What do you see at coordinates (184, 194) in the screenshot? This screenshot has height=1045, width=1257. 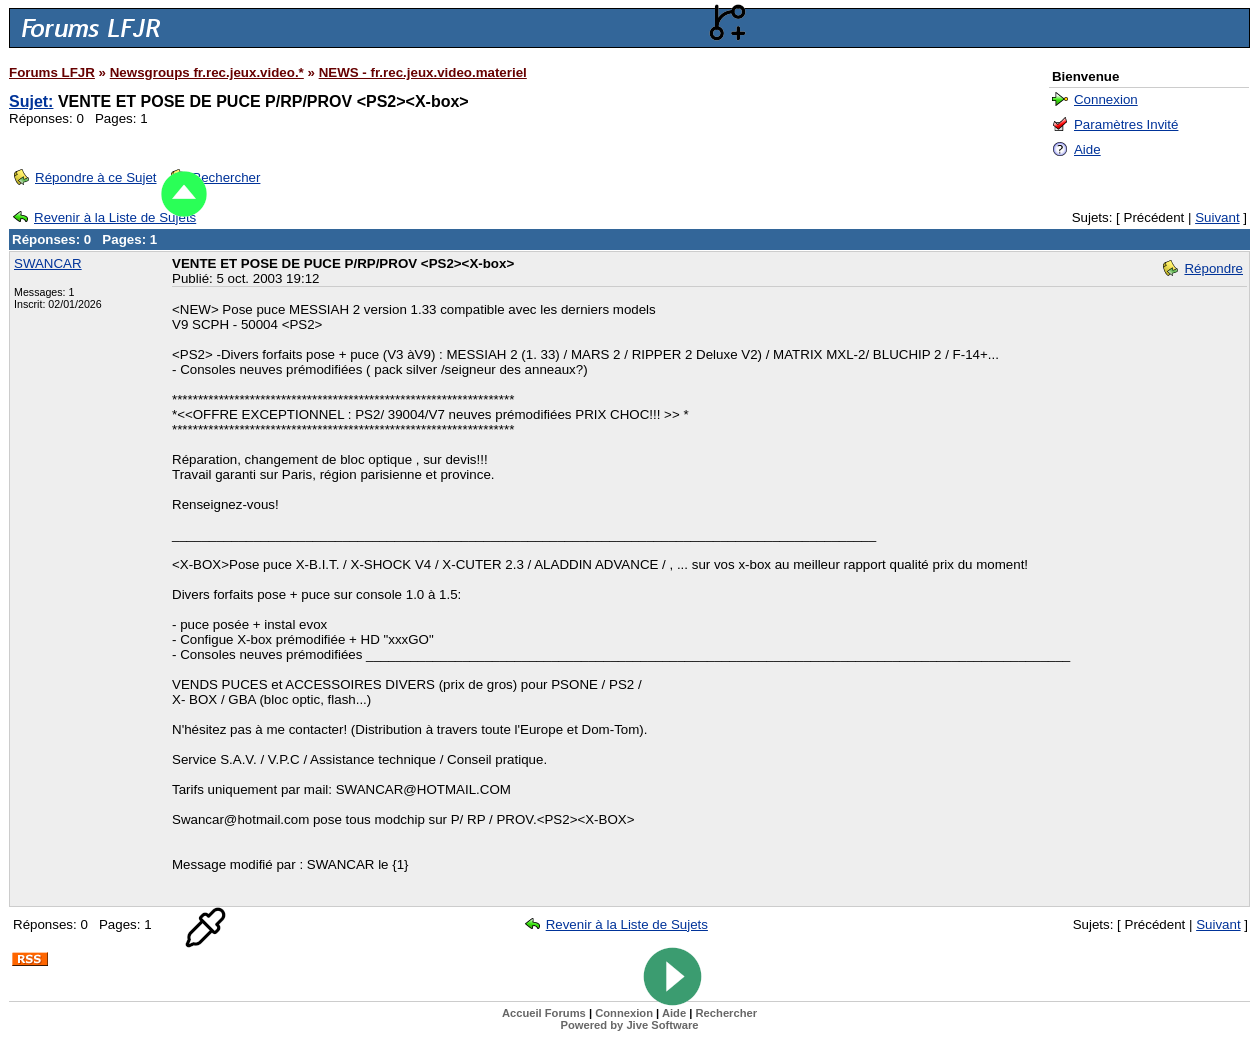 I see `collapse an expanded section` at bounding box center [184, 194].